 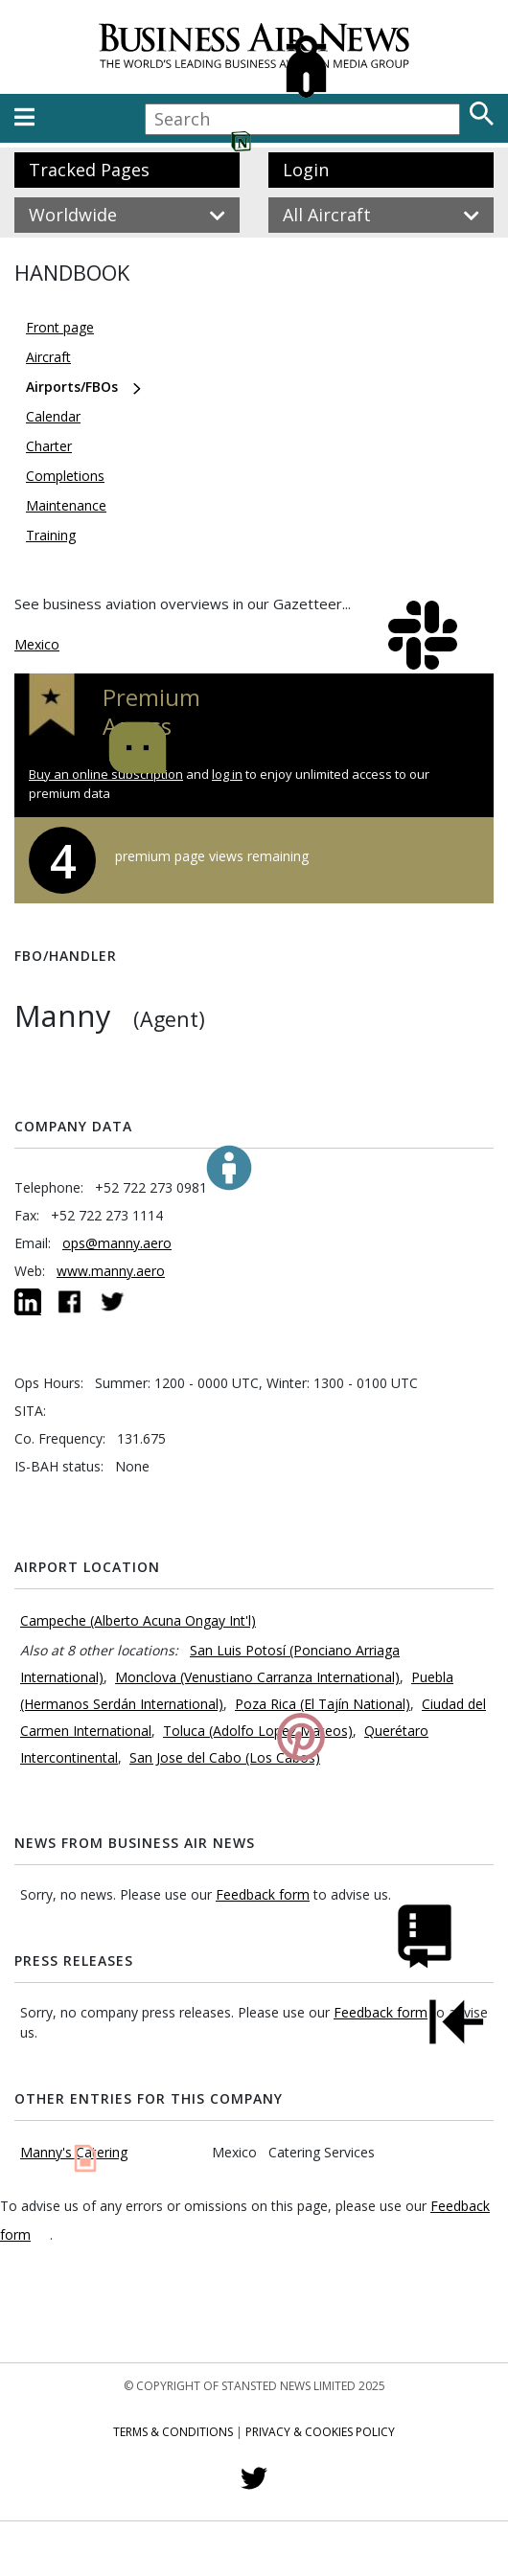 I want to click on access git repository, so click(x=425, y=1934).